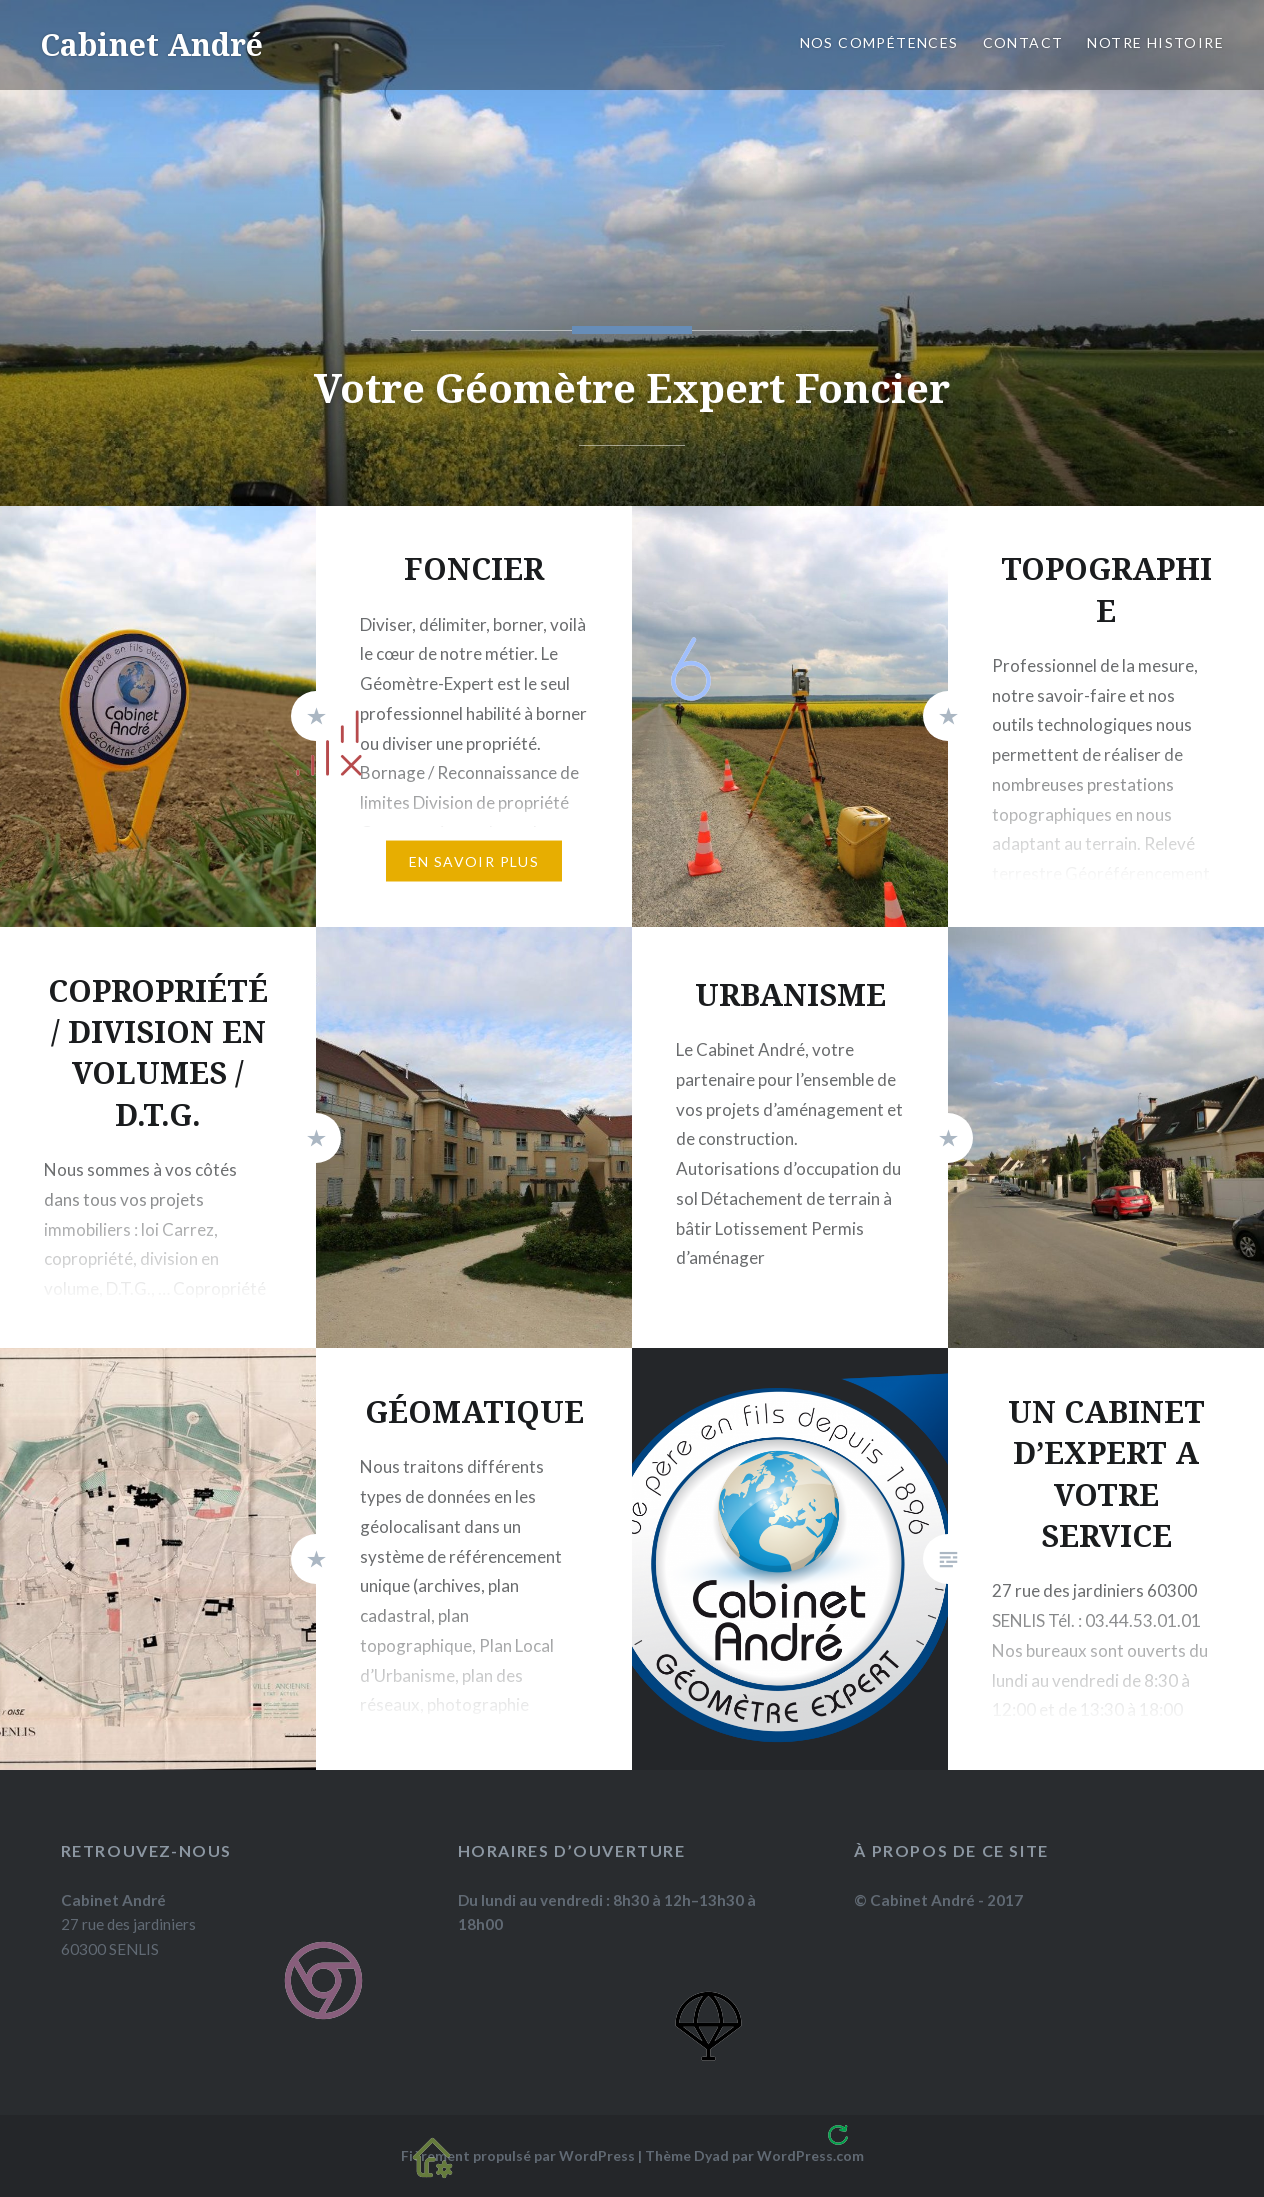 The image size is (1264, 2197). Describe the element at coordinates (330, 747) in the screenshot. I see `no cellular signal available` at that location.